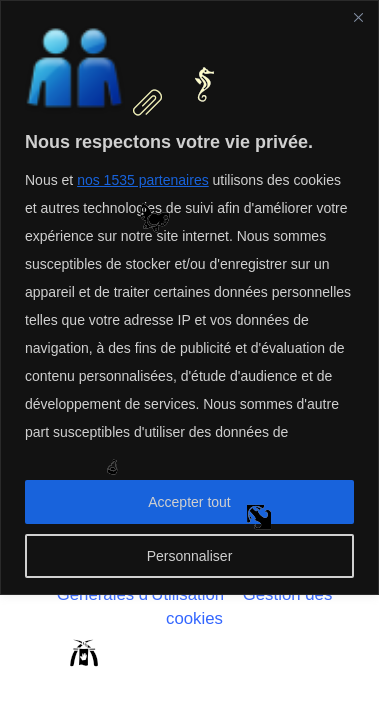  I want to click on activate fire breath ability, so click(259, 517).